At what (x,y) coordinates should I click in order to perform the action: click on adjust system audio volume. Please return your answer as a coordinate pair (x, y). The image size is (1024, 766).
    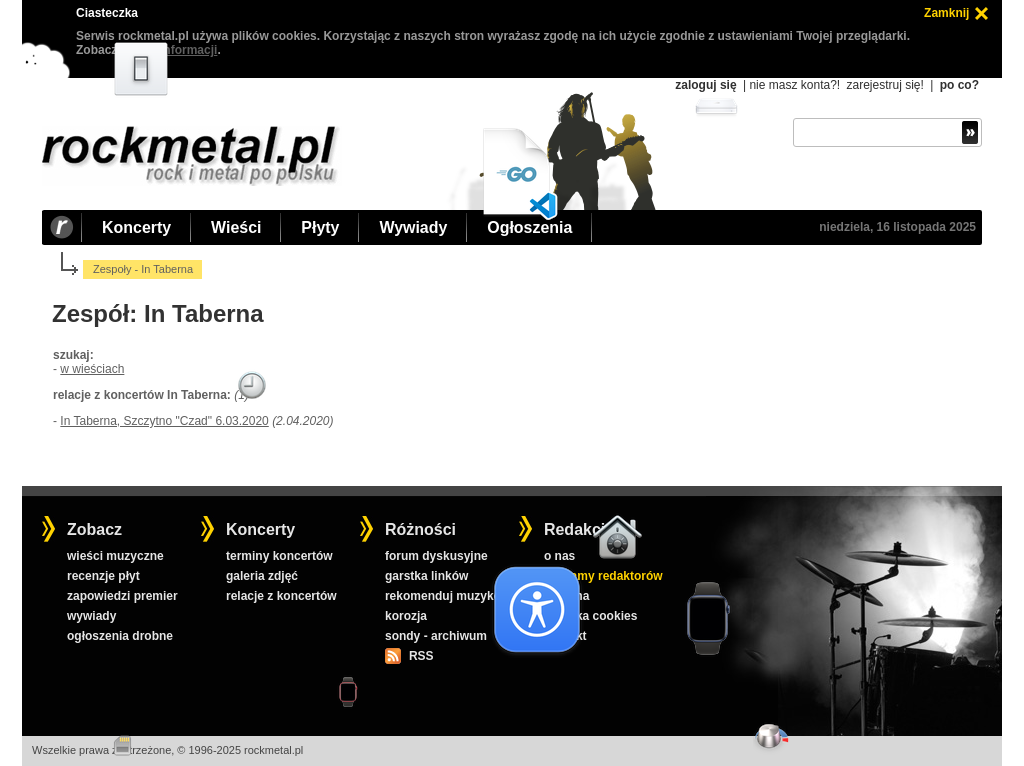
    Looking at the image, I should click on (771, 736).